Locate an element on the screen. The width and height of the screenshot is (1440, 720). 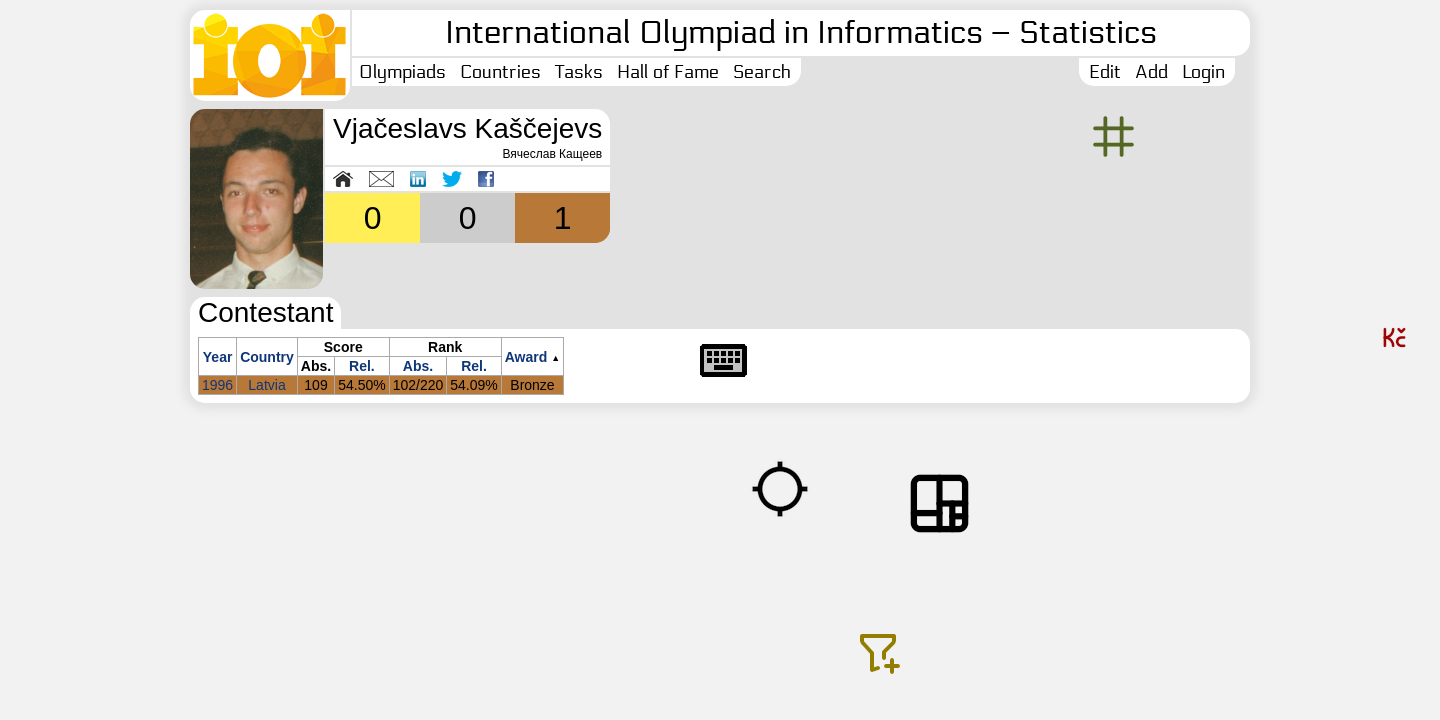
view items in grid layout is located at coordinates (1113, 136).